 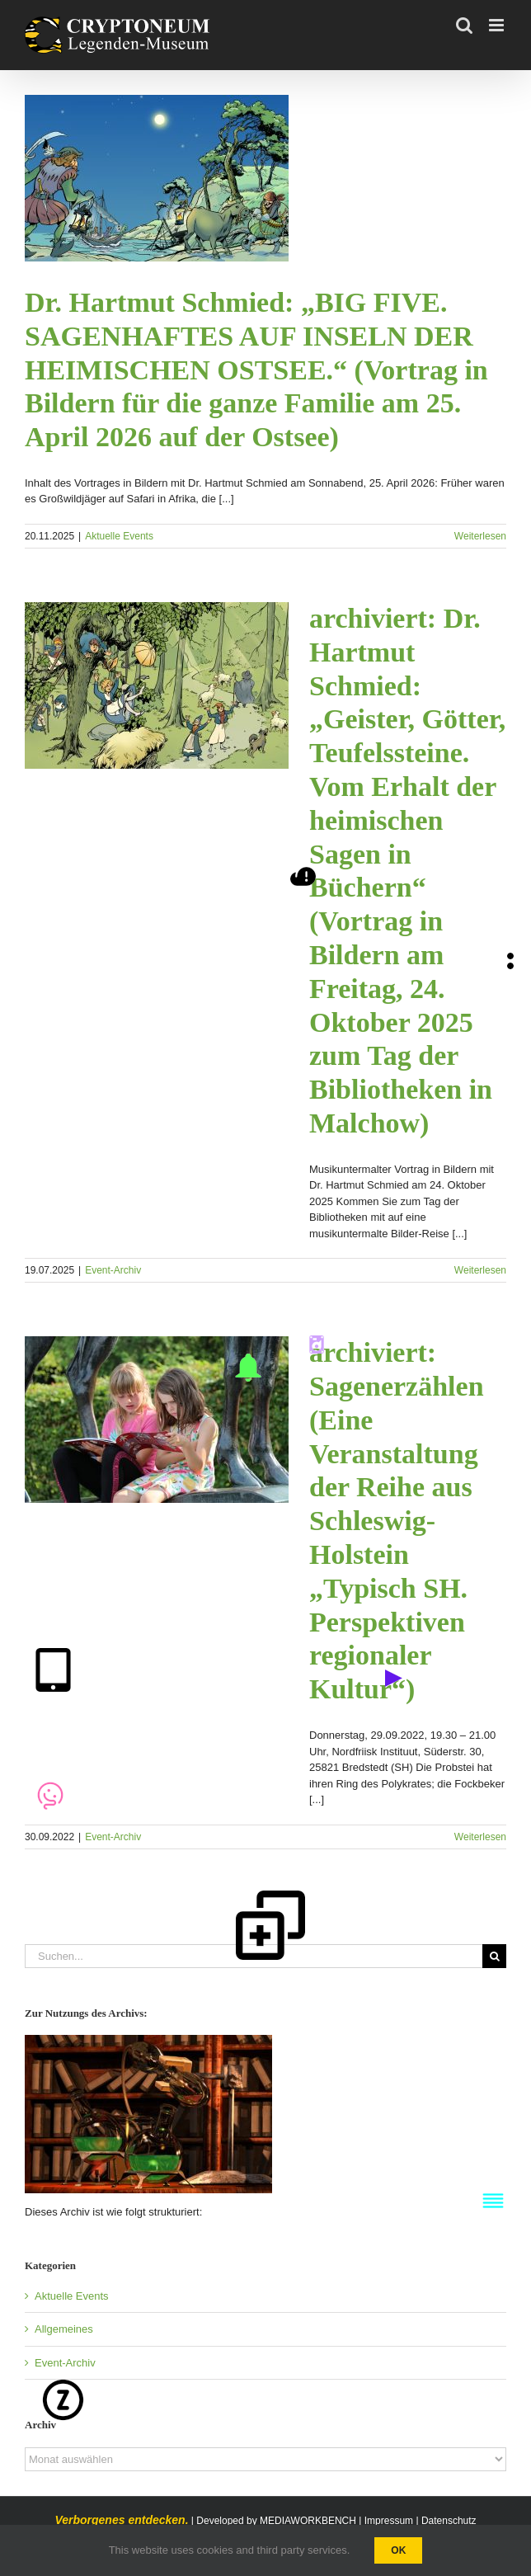 What do you see at coordinates (303, 876) in the screenshot?
I see `cloud storage warning or issue detected` at bounding box center [303, 876].